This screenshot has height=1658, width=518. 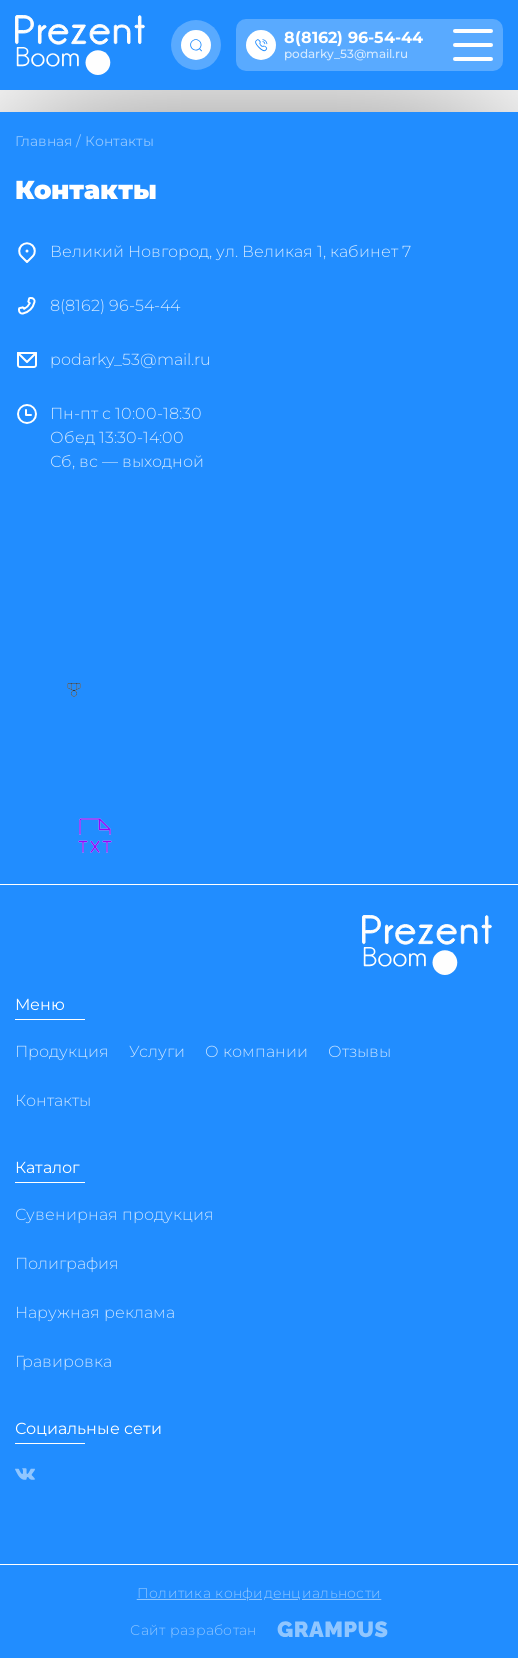 I want to click on open a text file, so click(x=95, y=837).